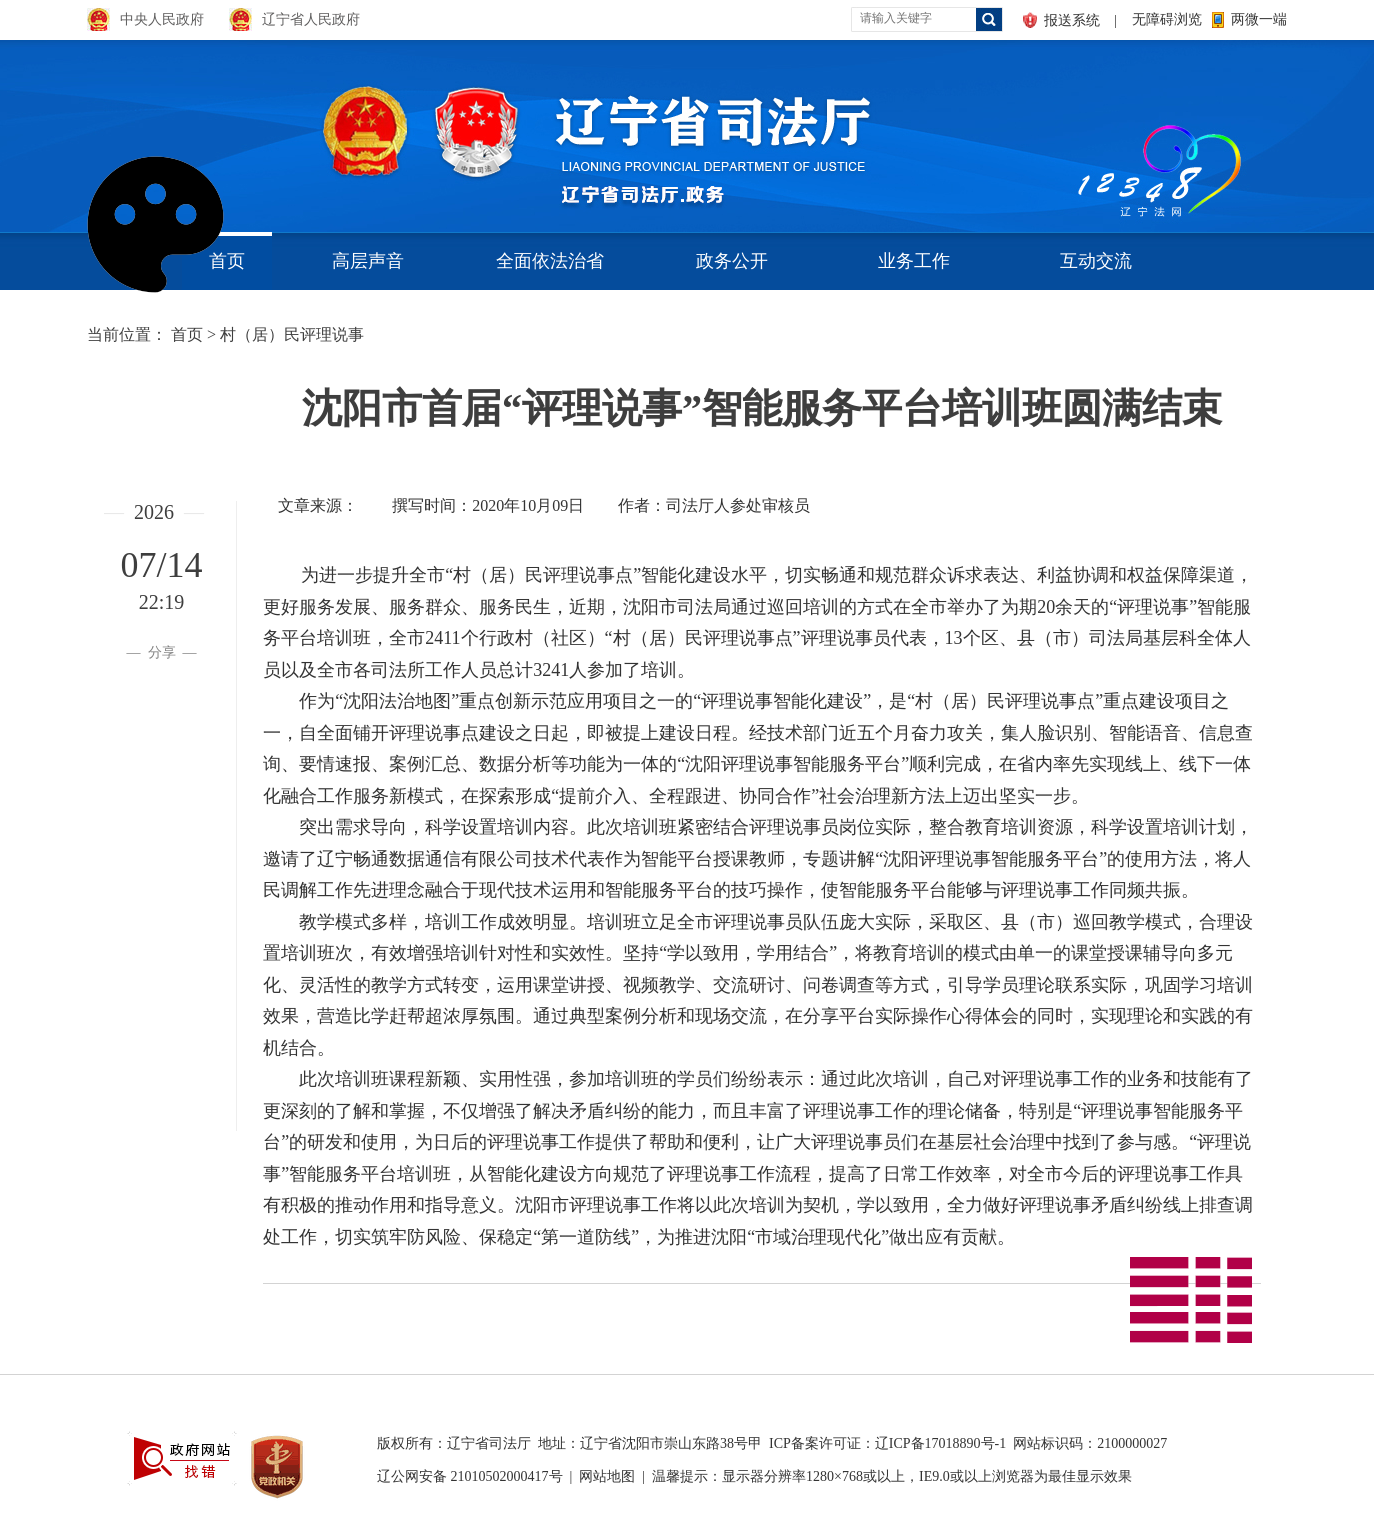 The image size is (1374, 1536). I want to click on access color or theme customization options, so click(155, 224).